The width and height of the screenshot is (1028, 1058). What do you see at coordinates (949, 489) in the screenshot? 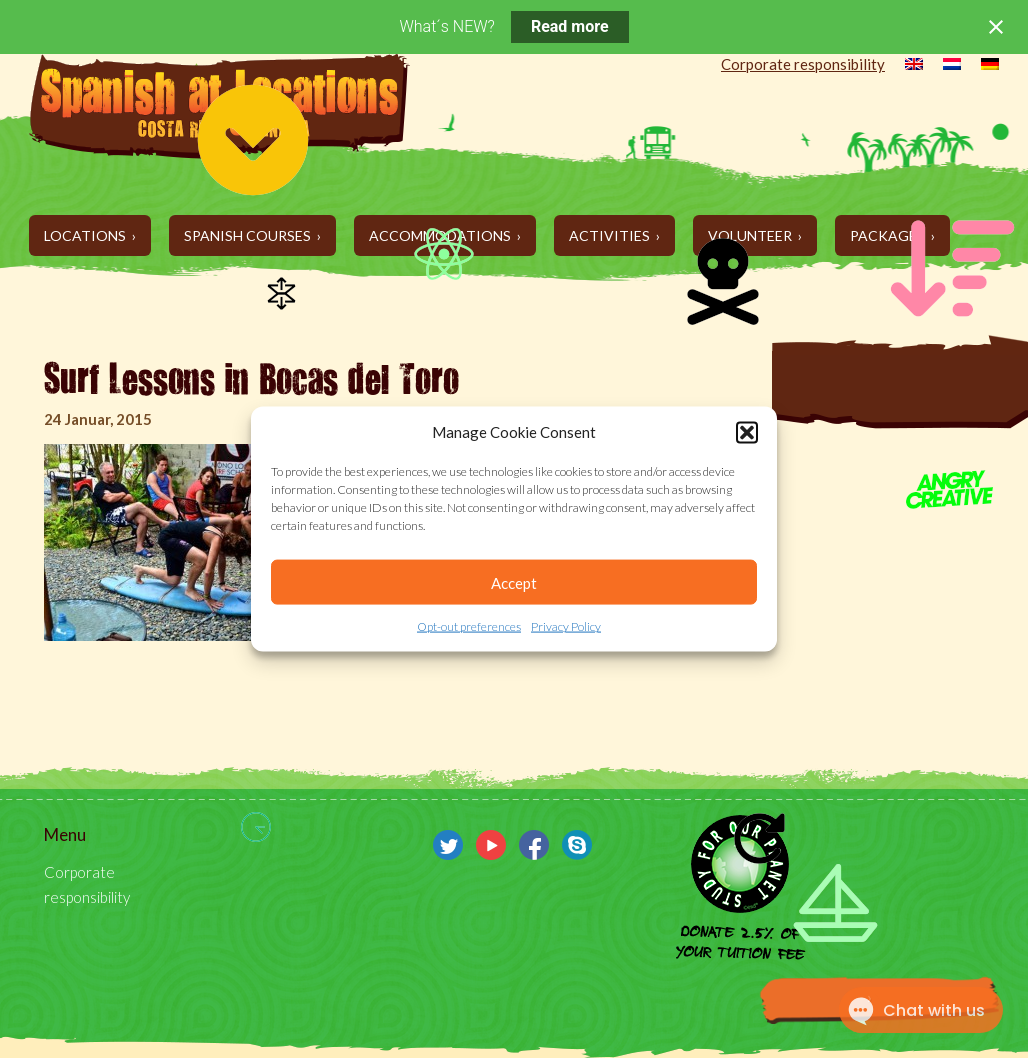
I see `Angry Creative company logo` at bounding box center [949, 489].